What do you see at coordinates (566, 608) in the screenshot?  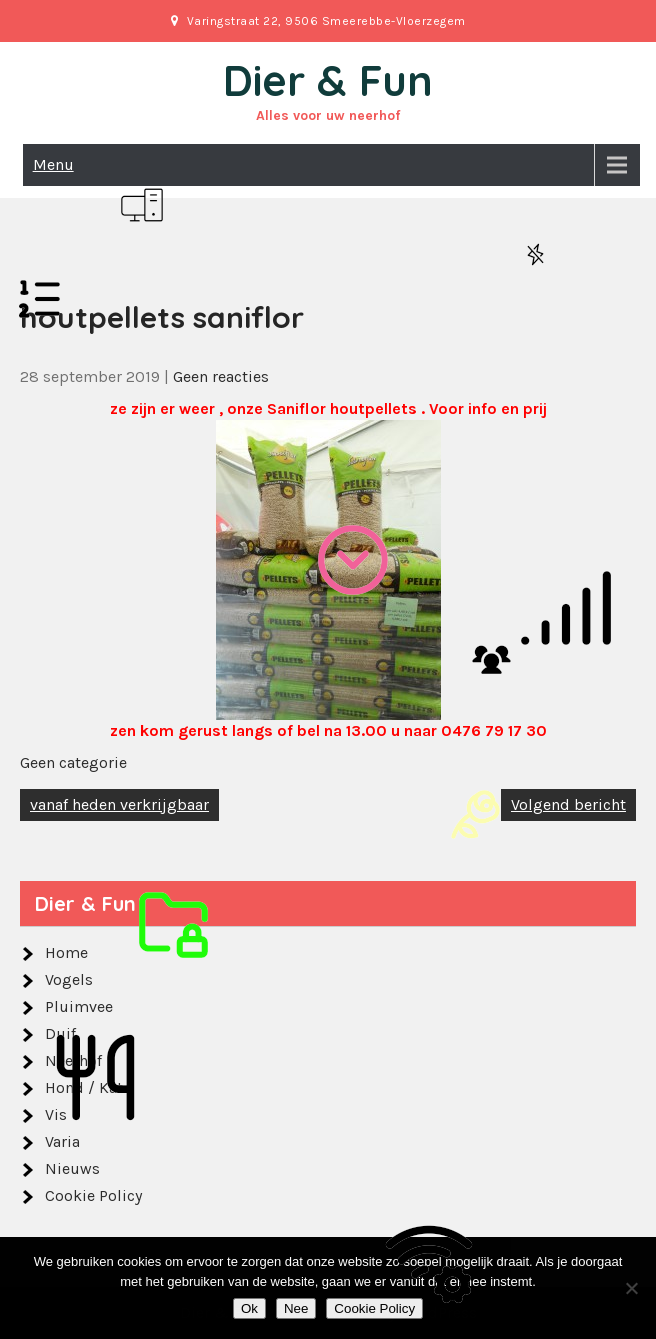 I see `indicates cellular or network signal strength` at bounding box center [566, 608].